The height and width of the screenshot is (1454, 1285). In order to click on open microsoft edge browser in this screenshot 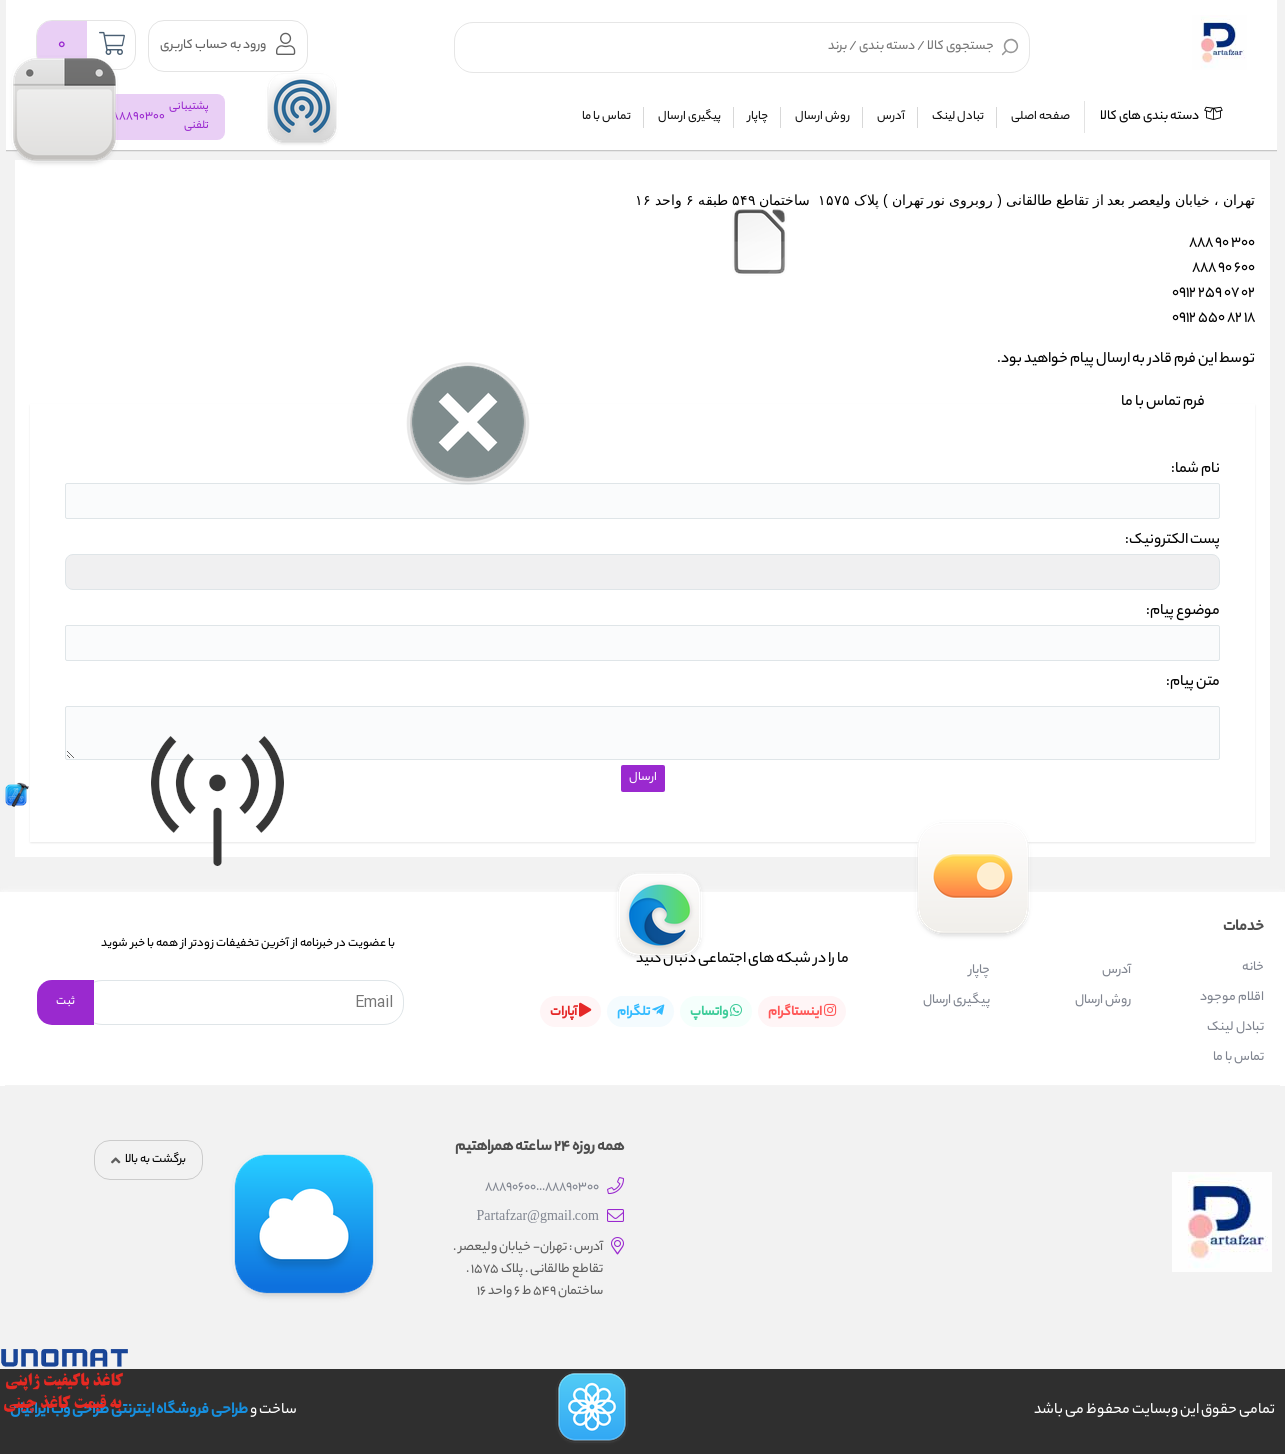, I will do `click(659, 914)`.